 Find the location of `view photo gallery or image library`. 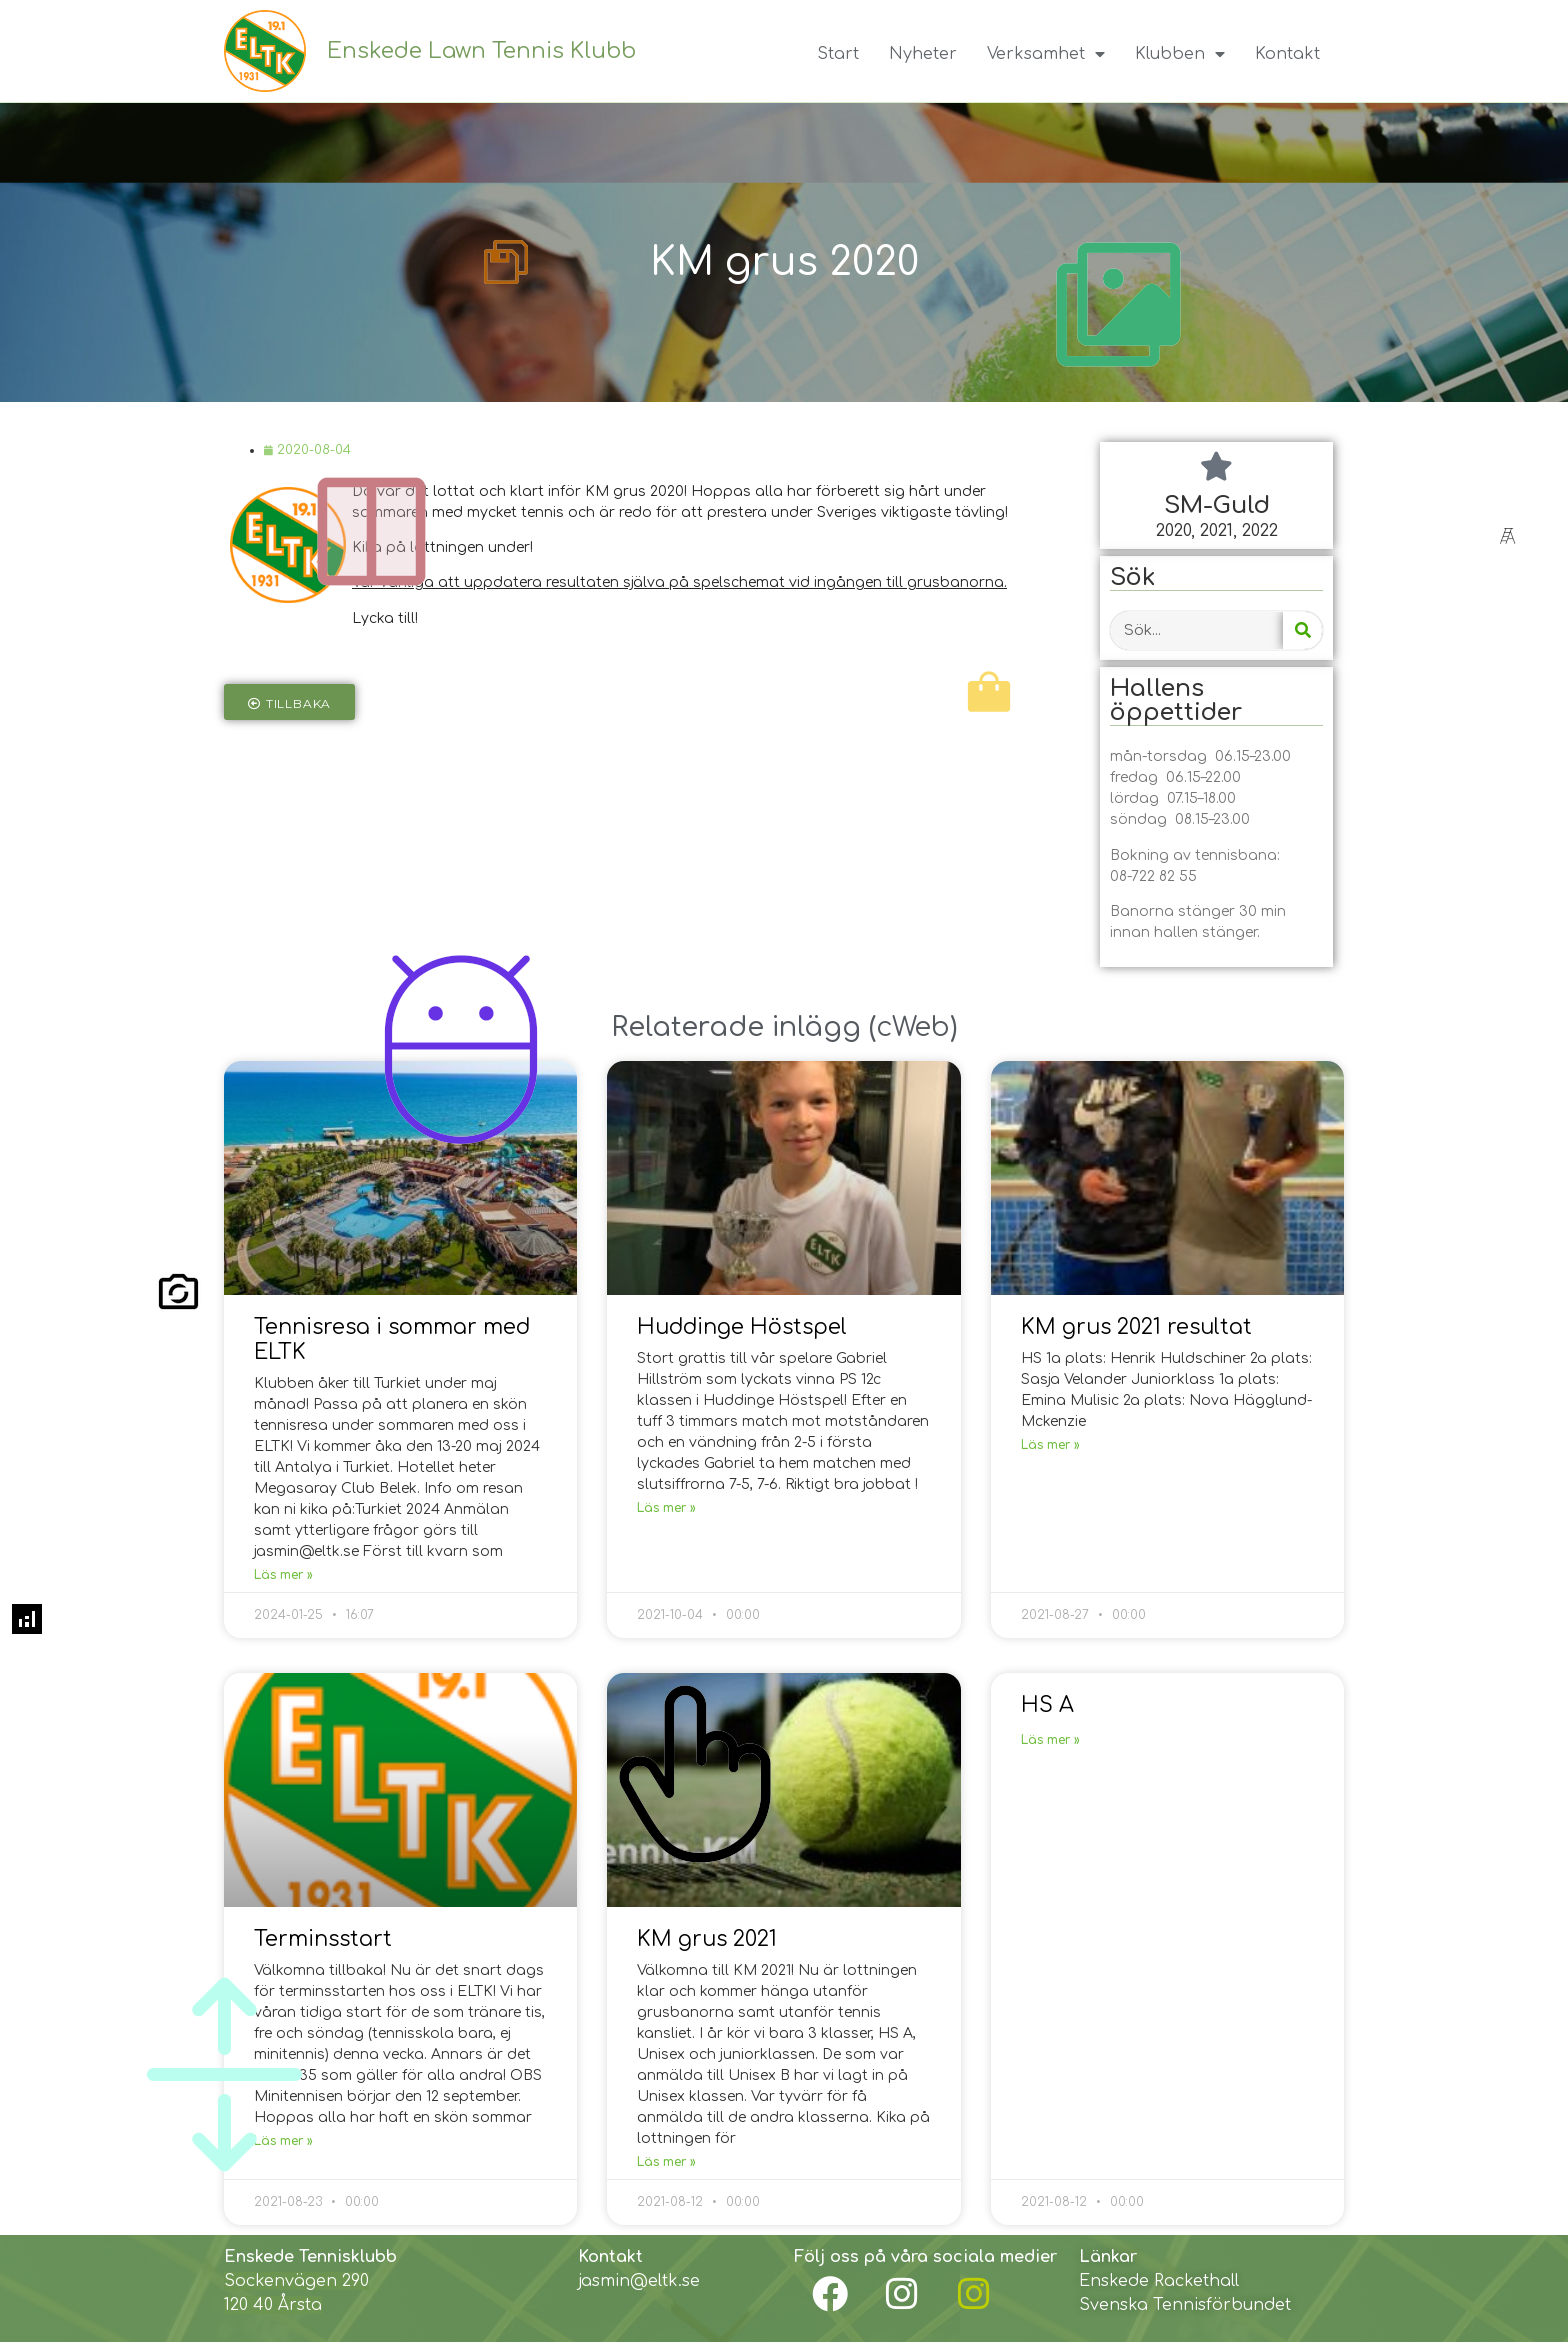

view photo gallery or image library is located at coordinates (1118, 304).